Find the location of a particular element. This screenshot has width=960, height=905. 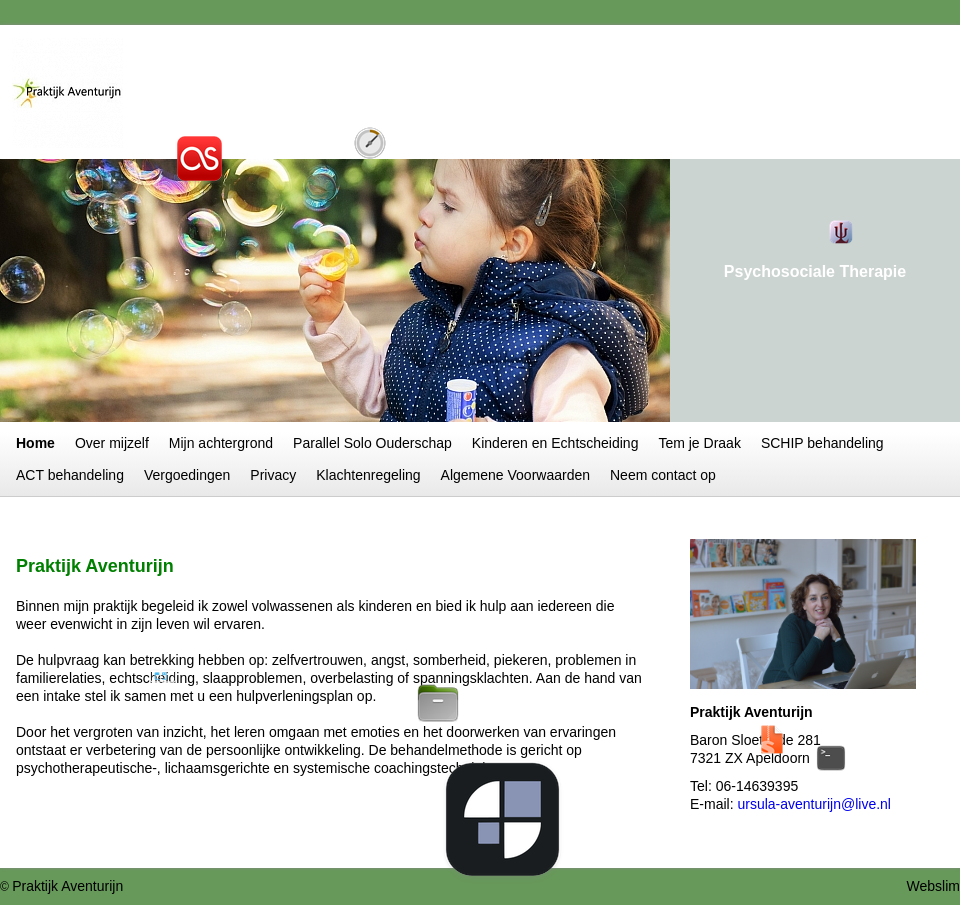

open the Last.fm app is located at coordinates (199, 158).